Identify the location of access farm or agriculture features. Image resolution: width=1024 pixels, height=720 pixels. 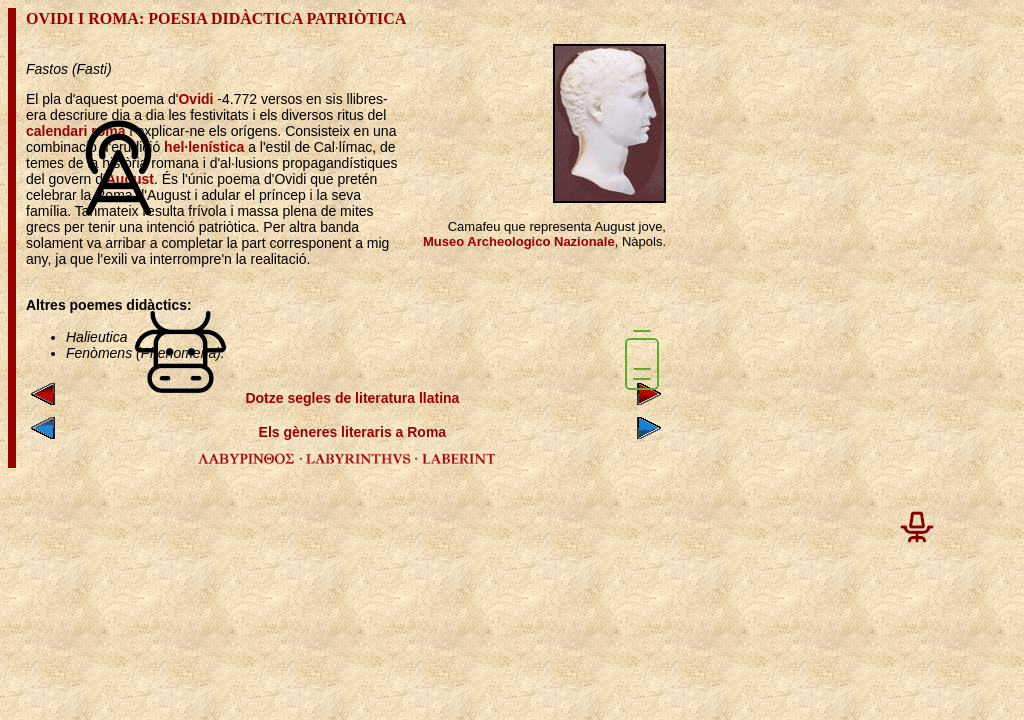
(180, 353).